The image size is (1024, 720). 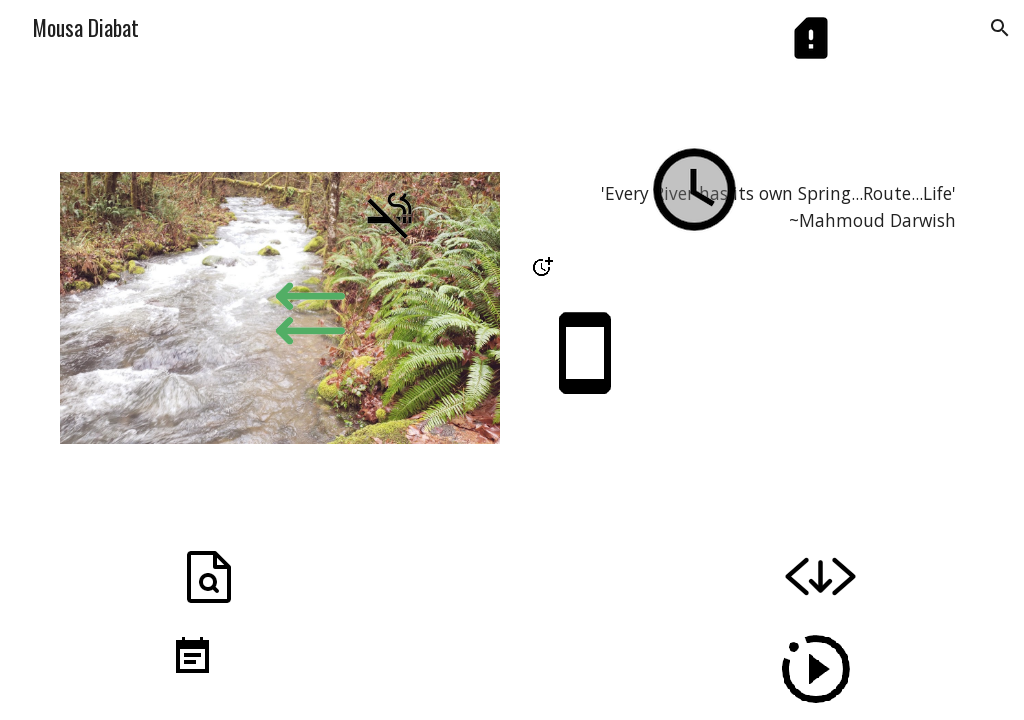 I want to click on search within a document, so click(x=209, y=577).